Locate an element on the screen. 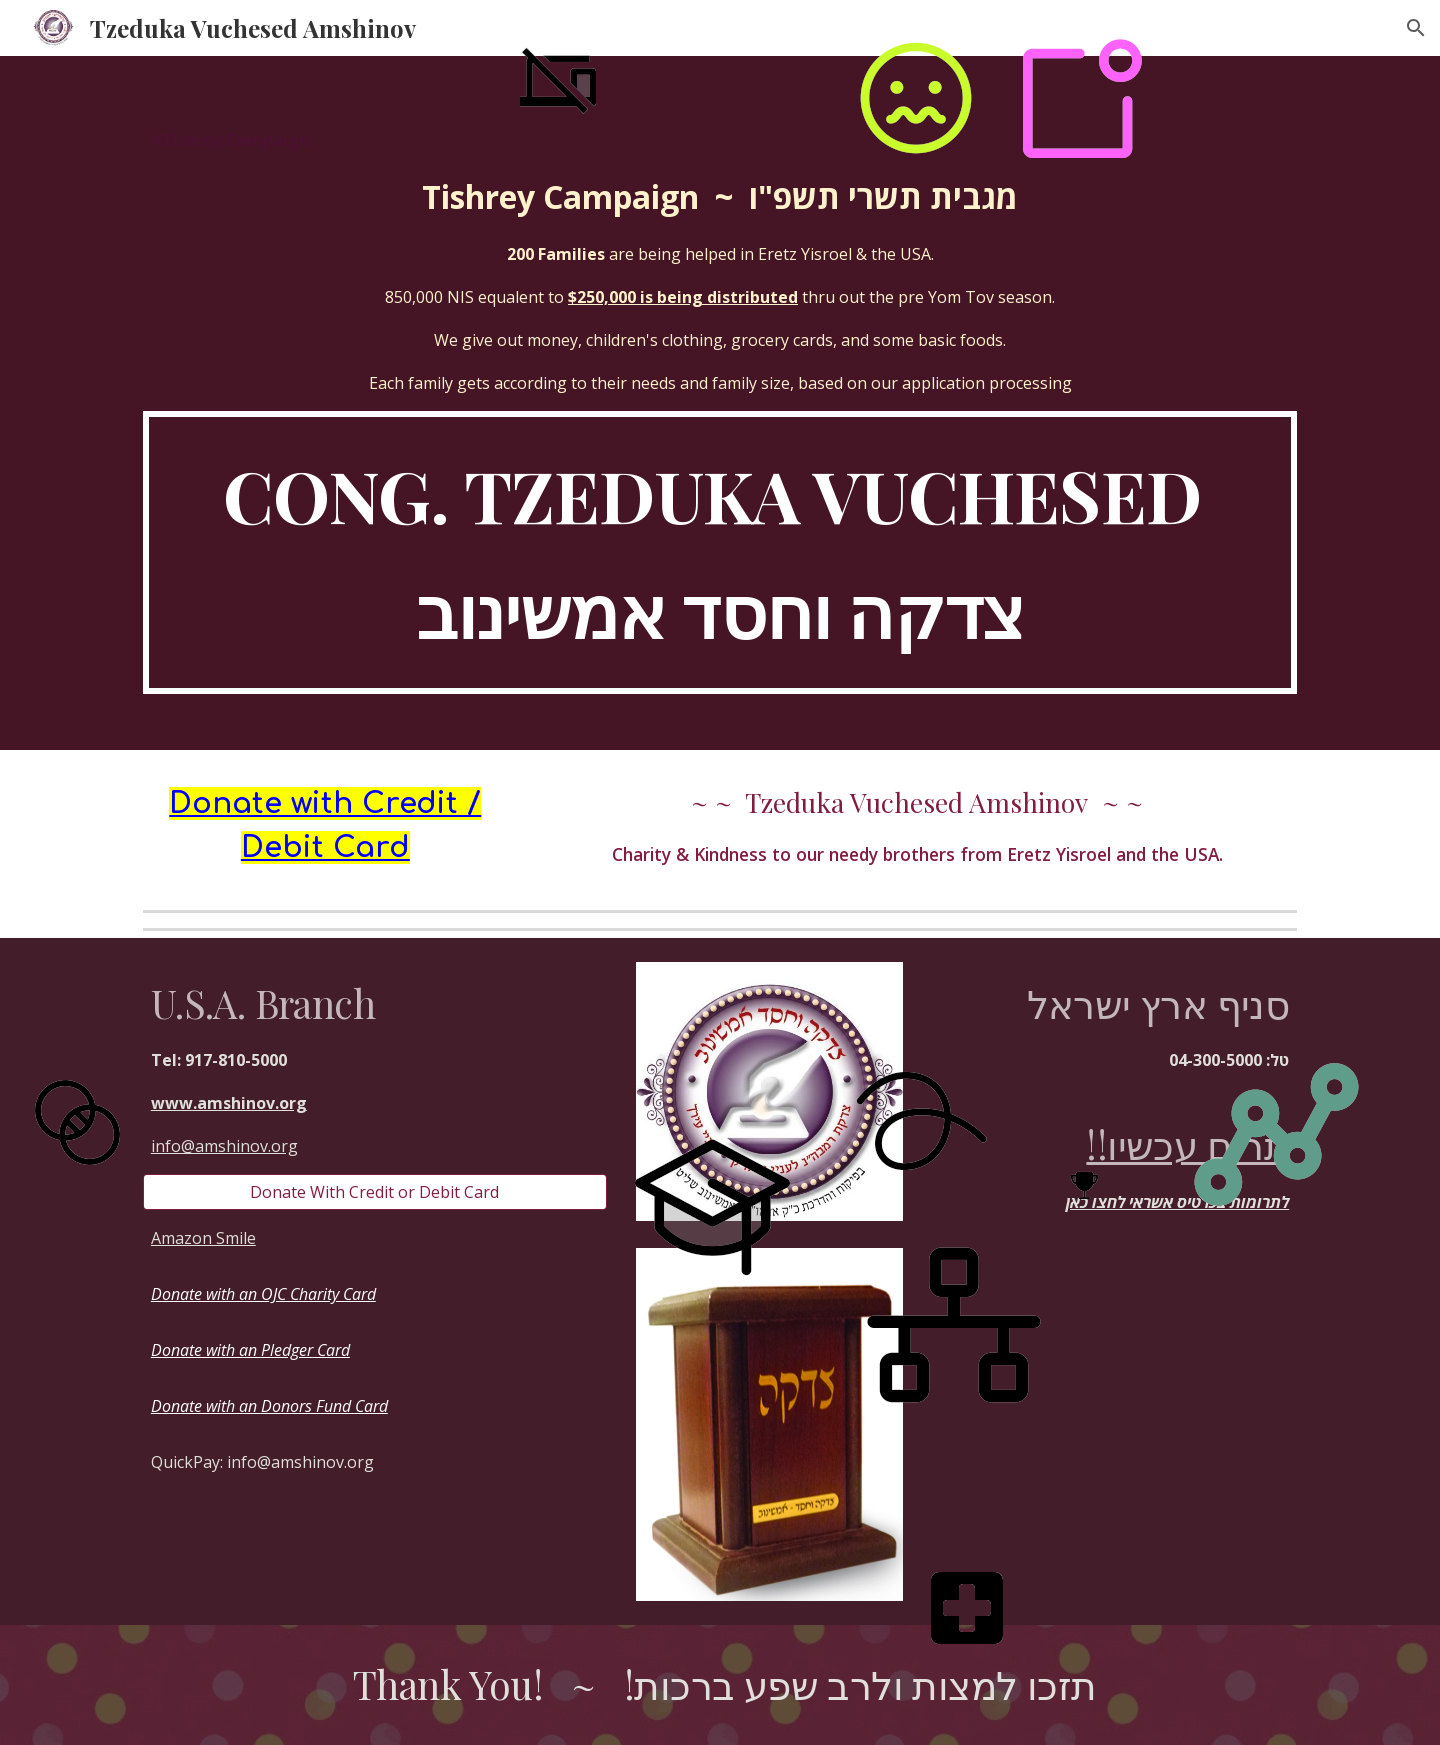  view network connections is located at coordinates (954, 1328).